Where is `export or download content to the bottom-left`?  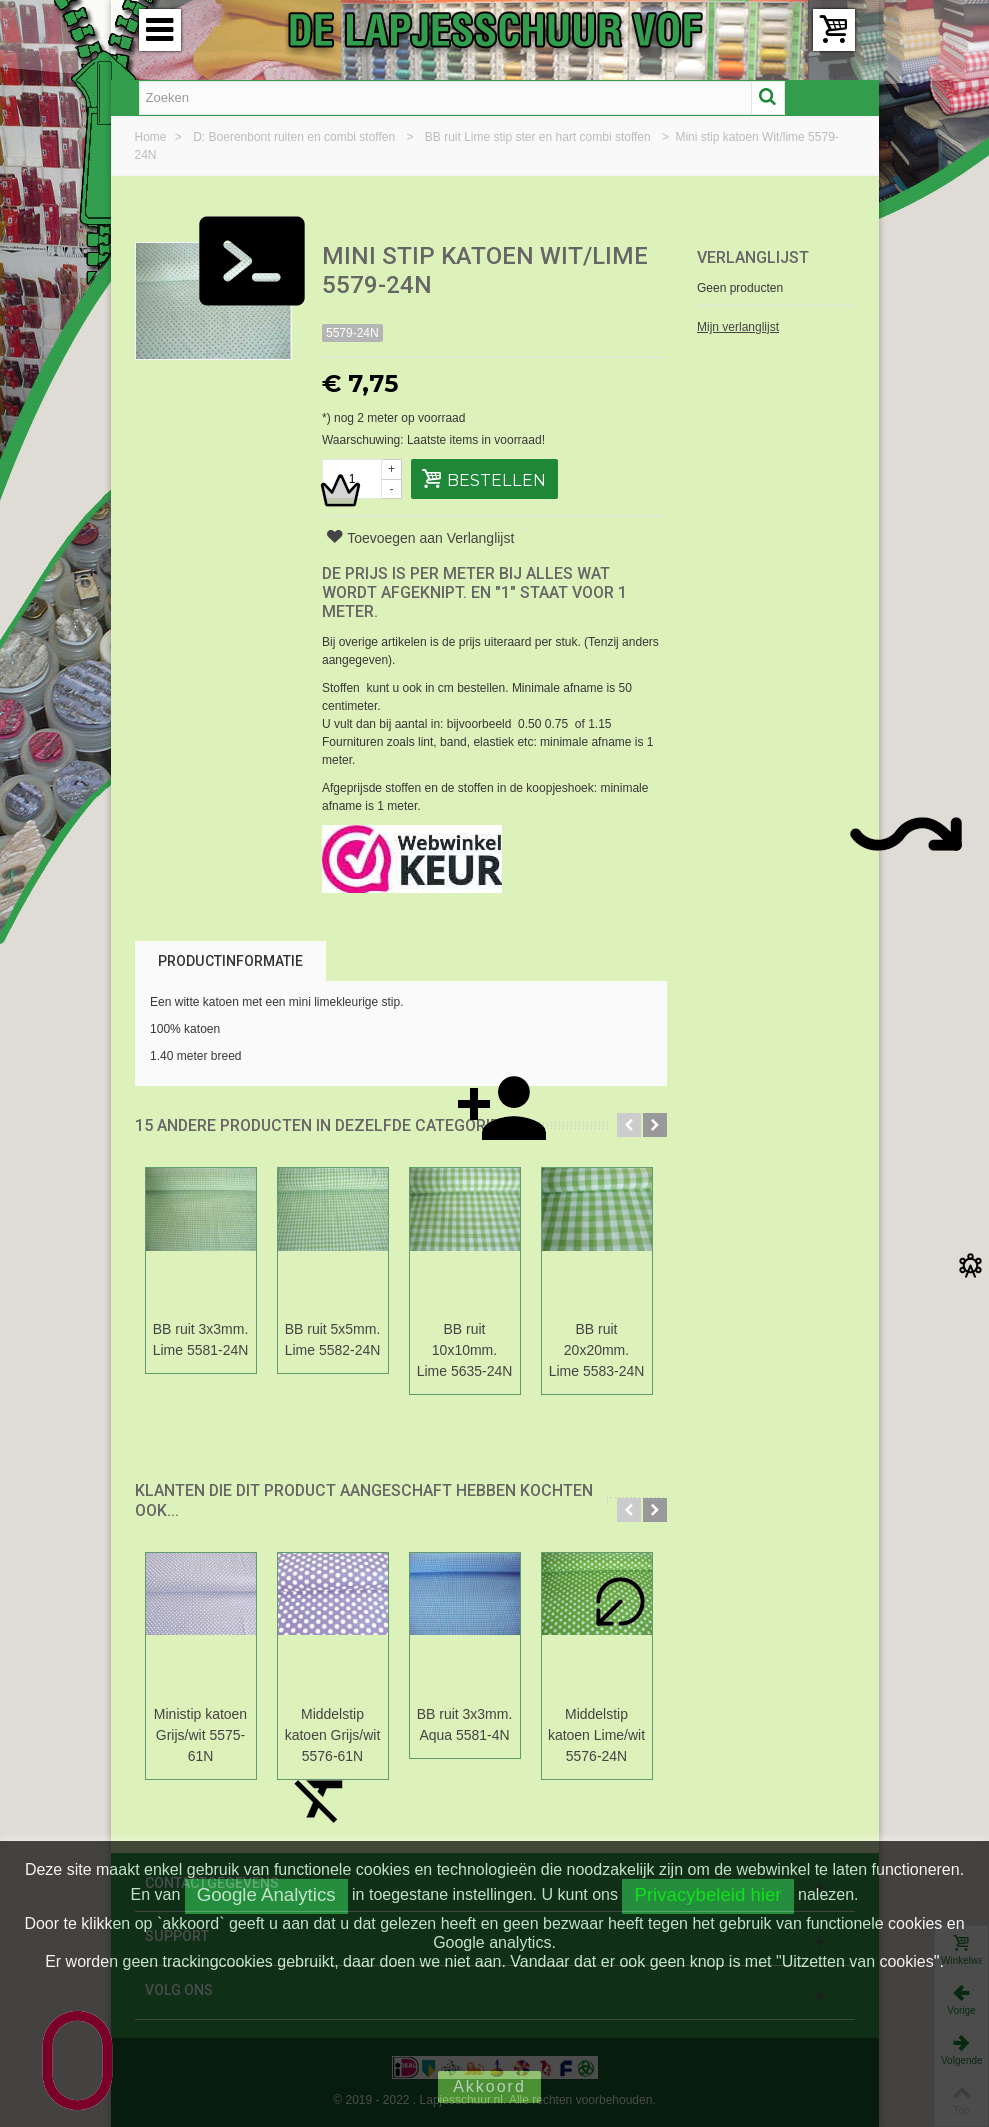 export or download content to the bottom-left is located at coordinates (620, 1601).